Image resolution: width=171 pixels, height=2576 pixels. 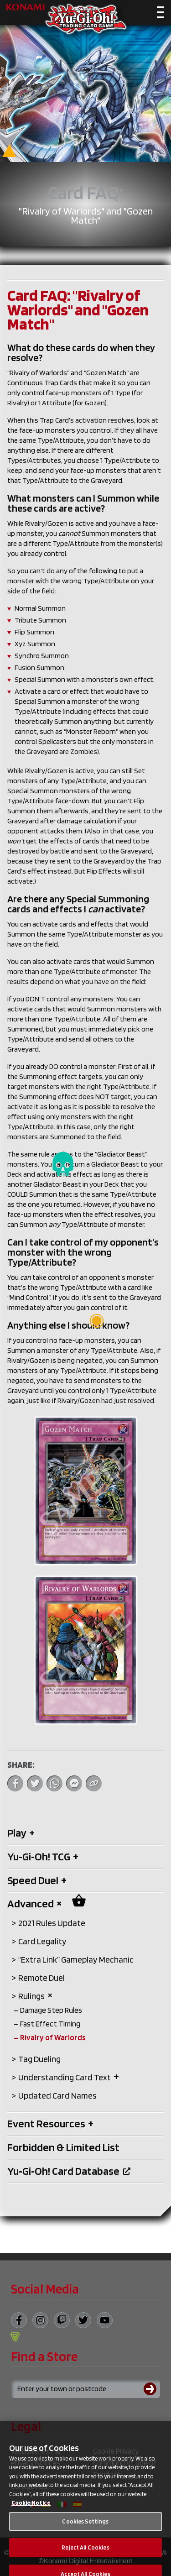 I want to click on indicates danger or hazardous content, so click(x=63, y=1164).